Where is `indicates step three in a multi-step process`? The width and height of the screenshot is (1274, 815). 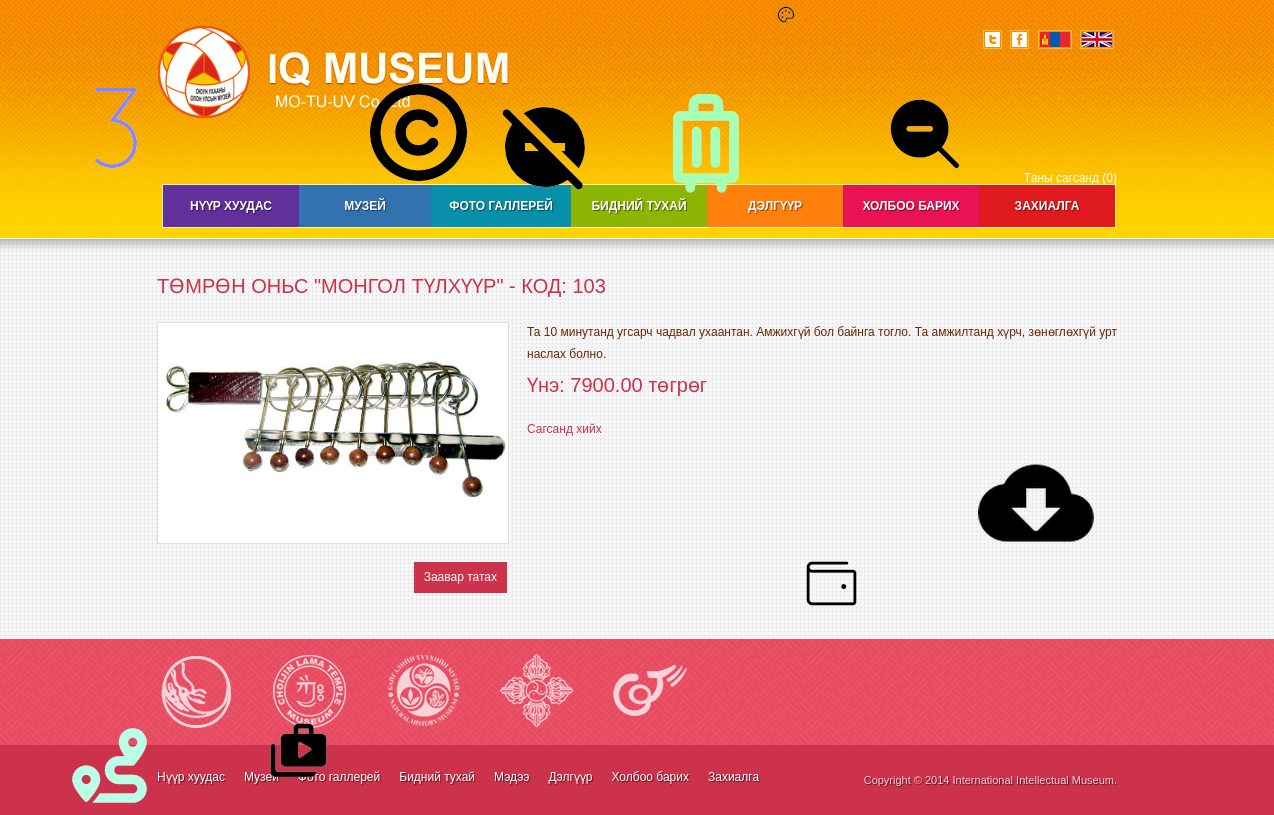
indicates step three in a multi-step process is located at coordinates (116, 128).